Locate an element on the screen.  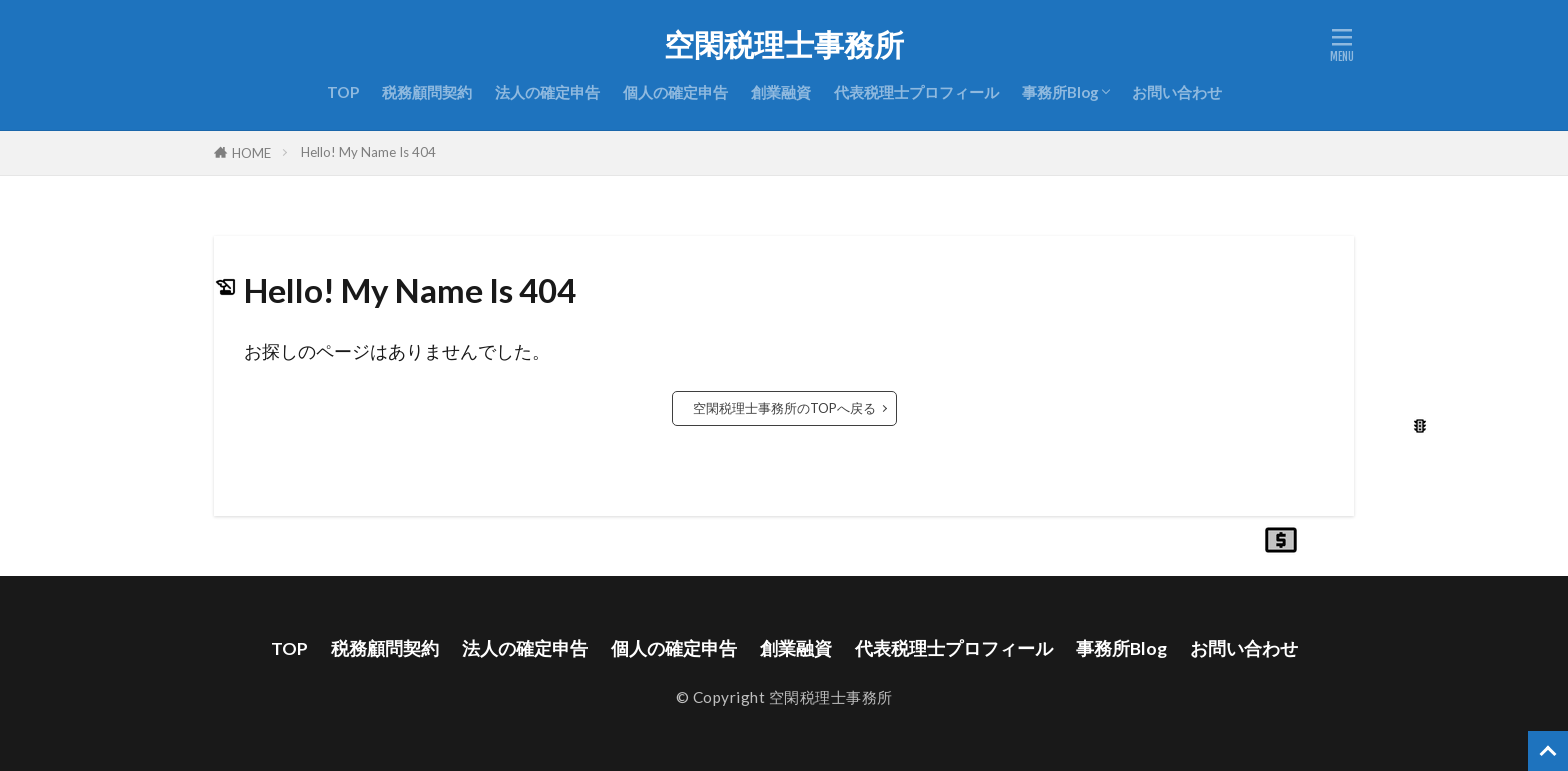
view traffic conditions on map is located at coordinates (1420, 426).